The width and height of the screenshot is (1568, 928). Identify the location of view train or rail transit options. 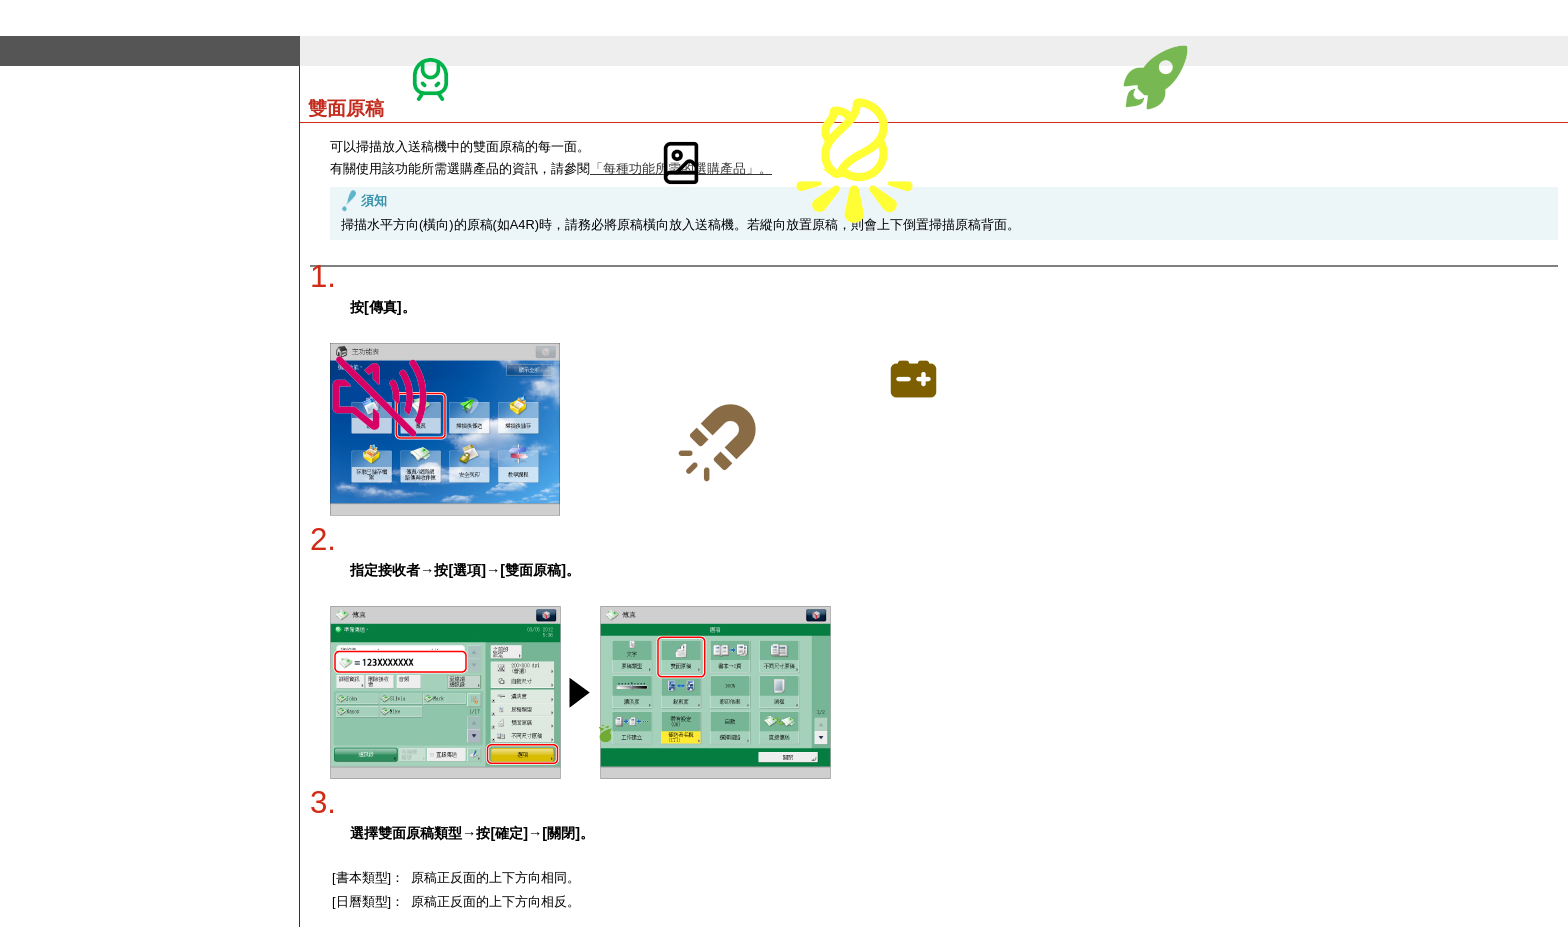
(430, 79).